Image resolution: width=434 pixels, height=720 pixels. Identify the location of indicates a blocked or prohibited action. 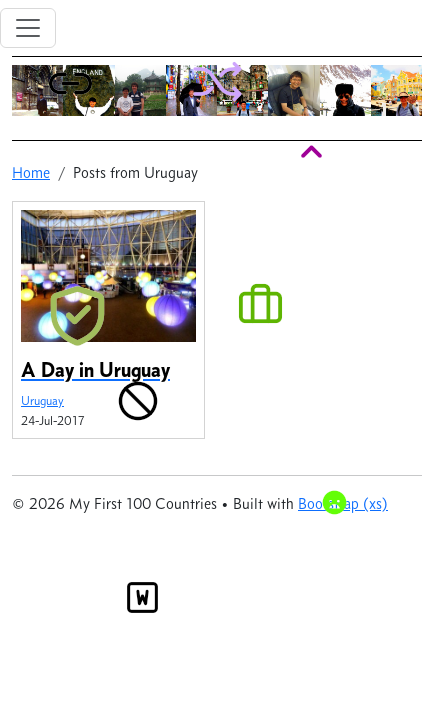
(138, 401).